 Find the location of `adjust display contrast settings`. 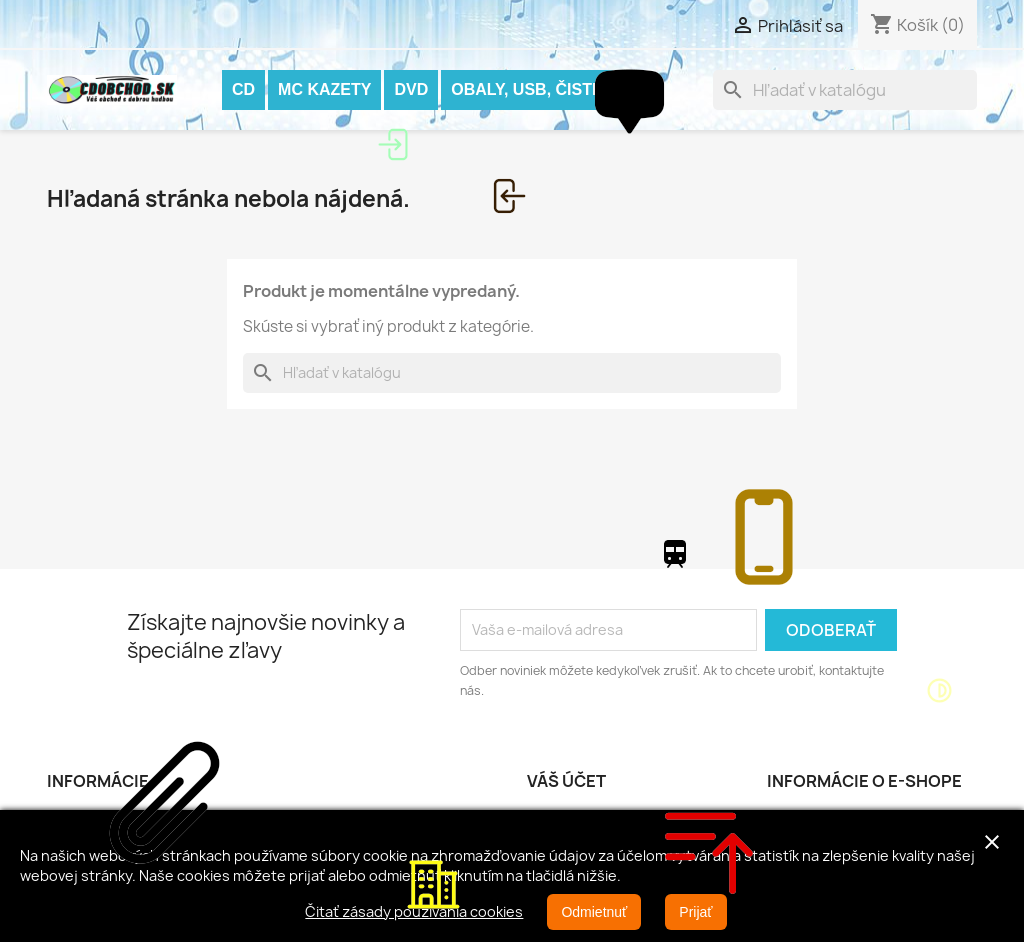

adjust display contrast settings is located at coordinates (939, 690).